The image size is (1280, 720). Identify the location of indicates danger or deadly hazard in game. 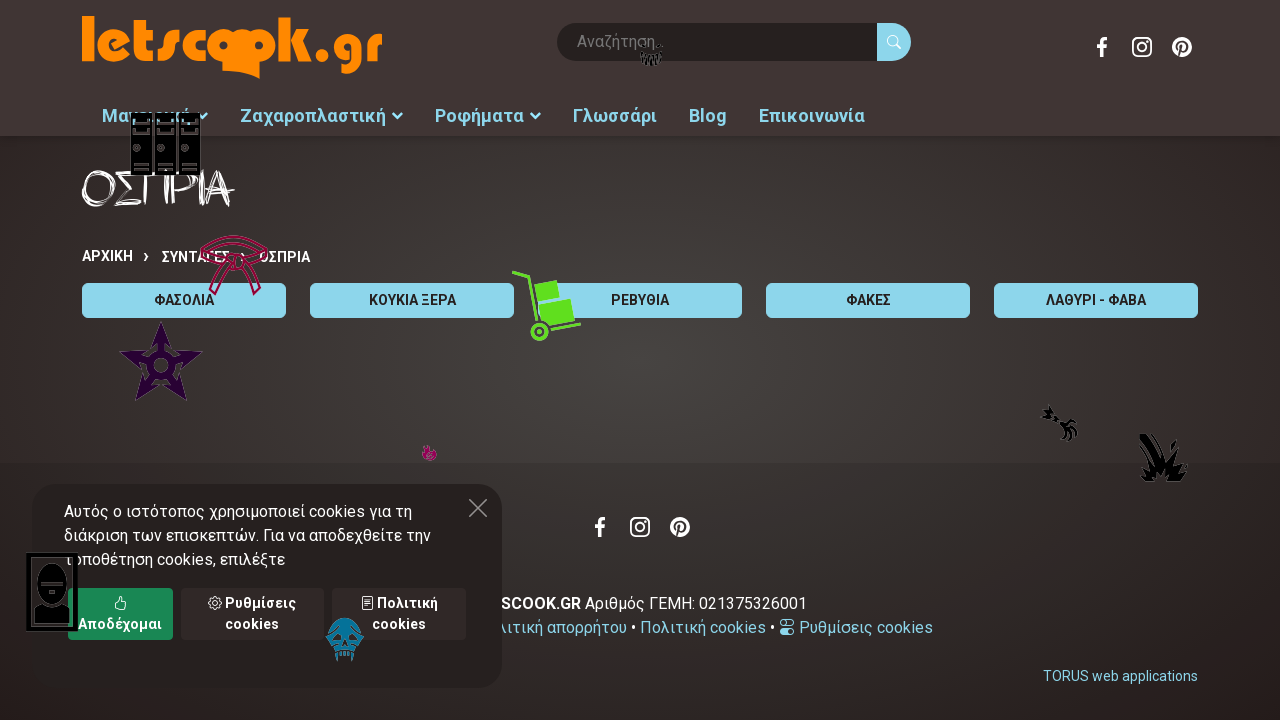
(345, 640).